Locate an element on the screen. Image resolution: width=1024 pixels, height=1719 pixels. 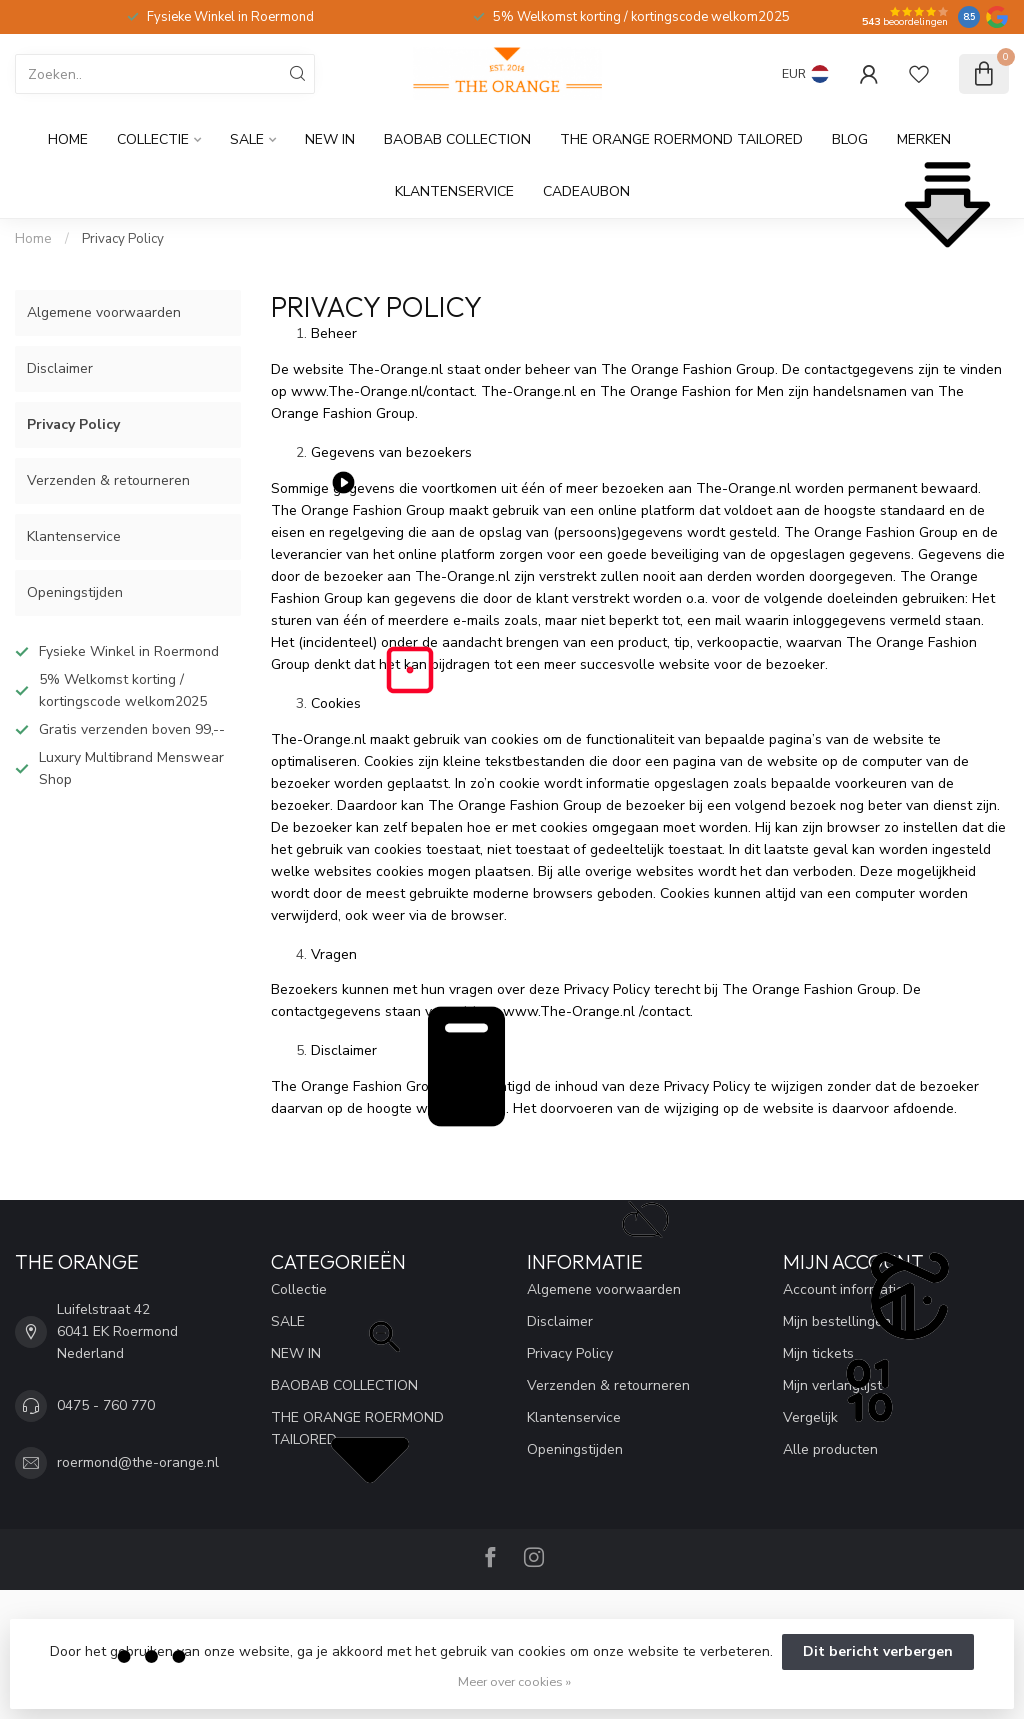
roll the dice or generate a random result is located at coordinates (410, 670).